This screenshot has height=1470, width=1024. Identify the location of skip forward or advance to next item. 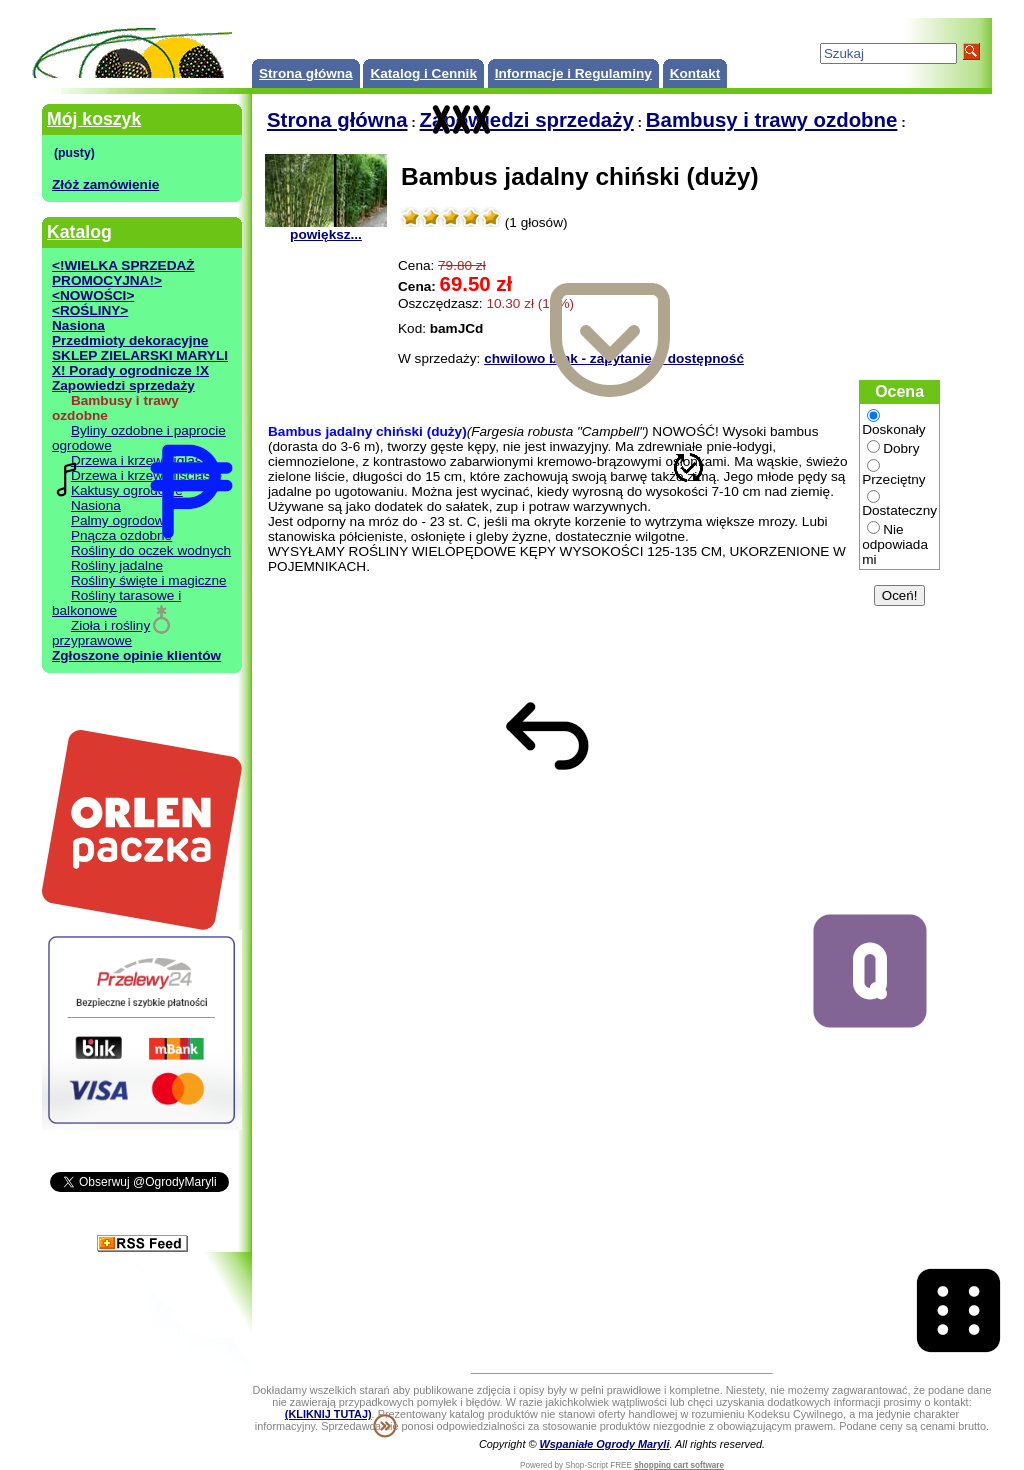
(385, 1426).